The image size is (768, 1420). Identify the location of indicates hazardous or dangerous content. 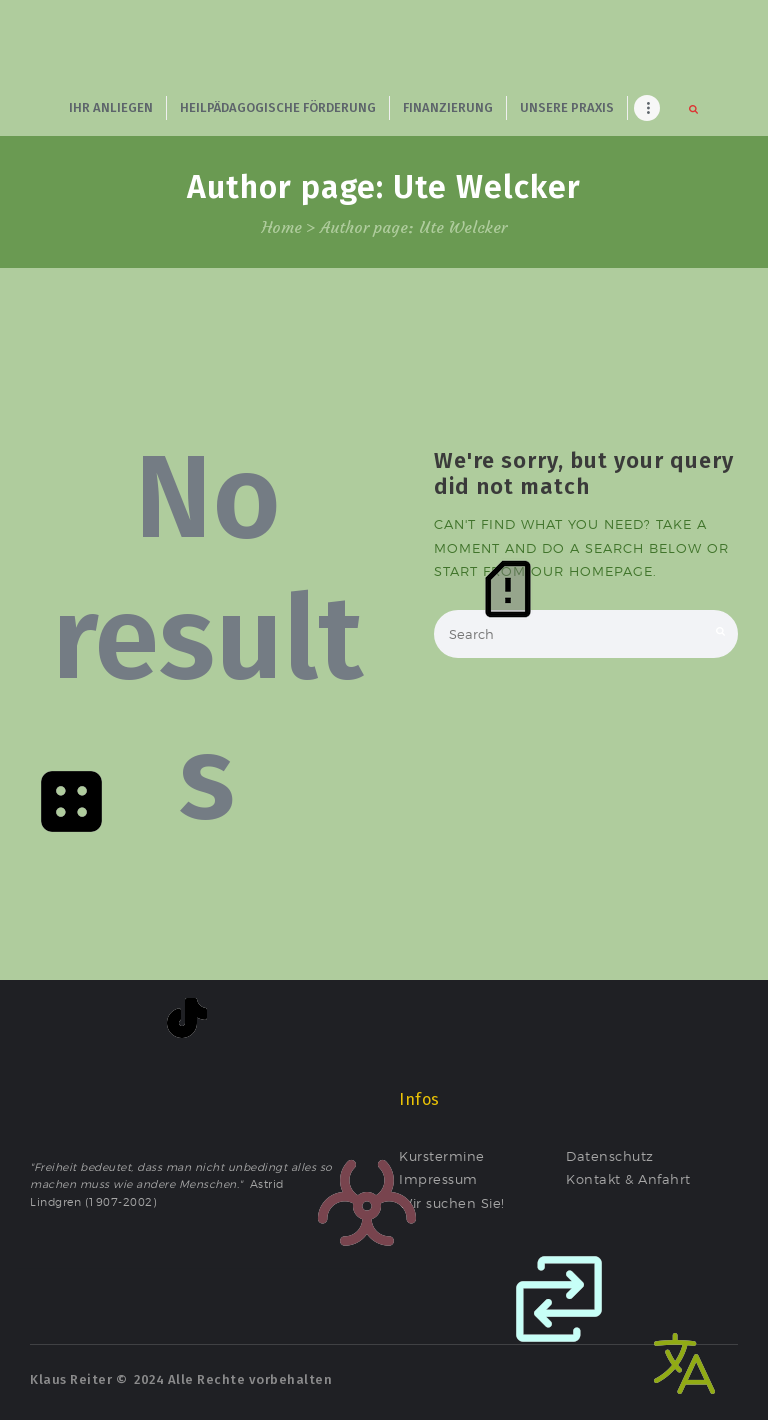
(367, 1206).